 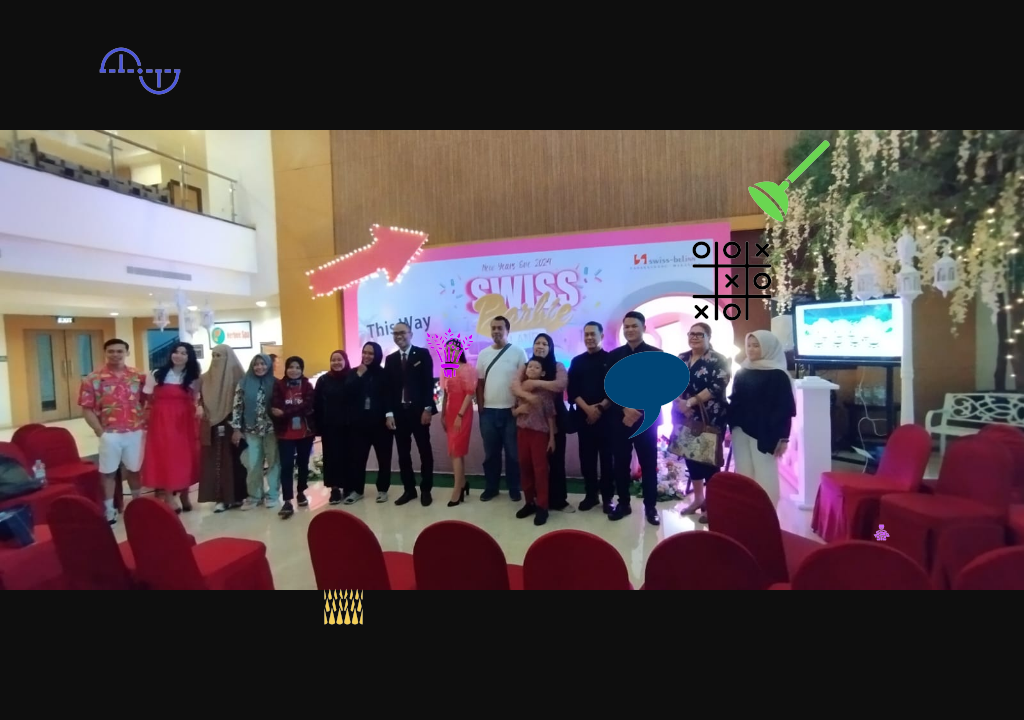 I want to click on open chat or messaging feature, so click(x=647, y=395).